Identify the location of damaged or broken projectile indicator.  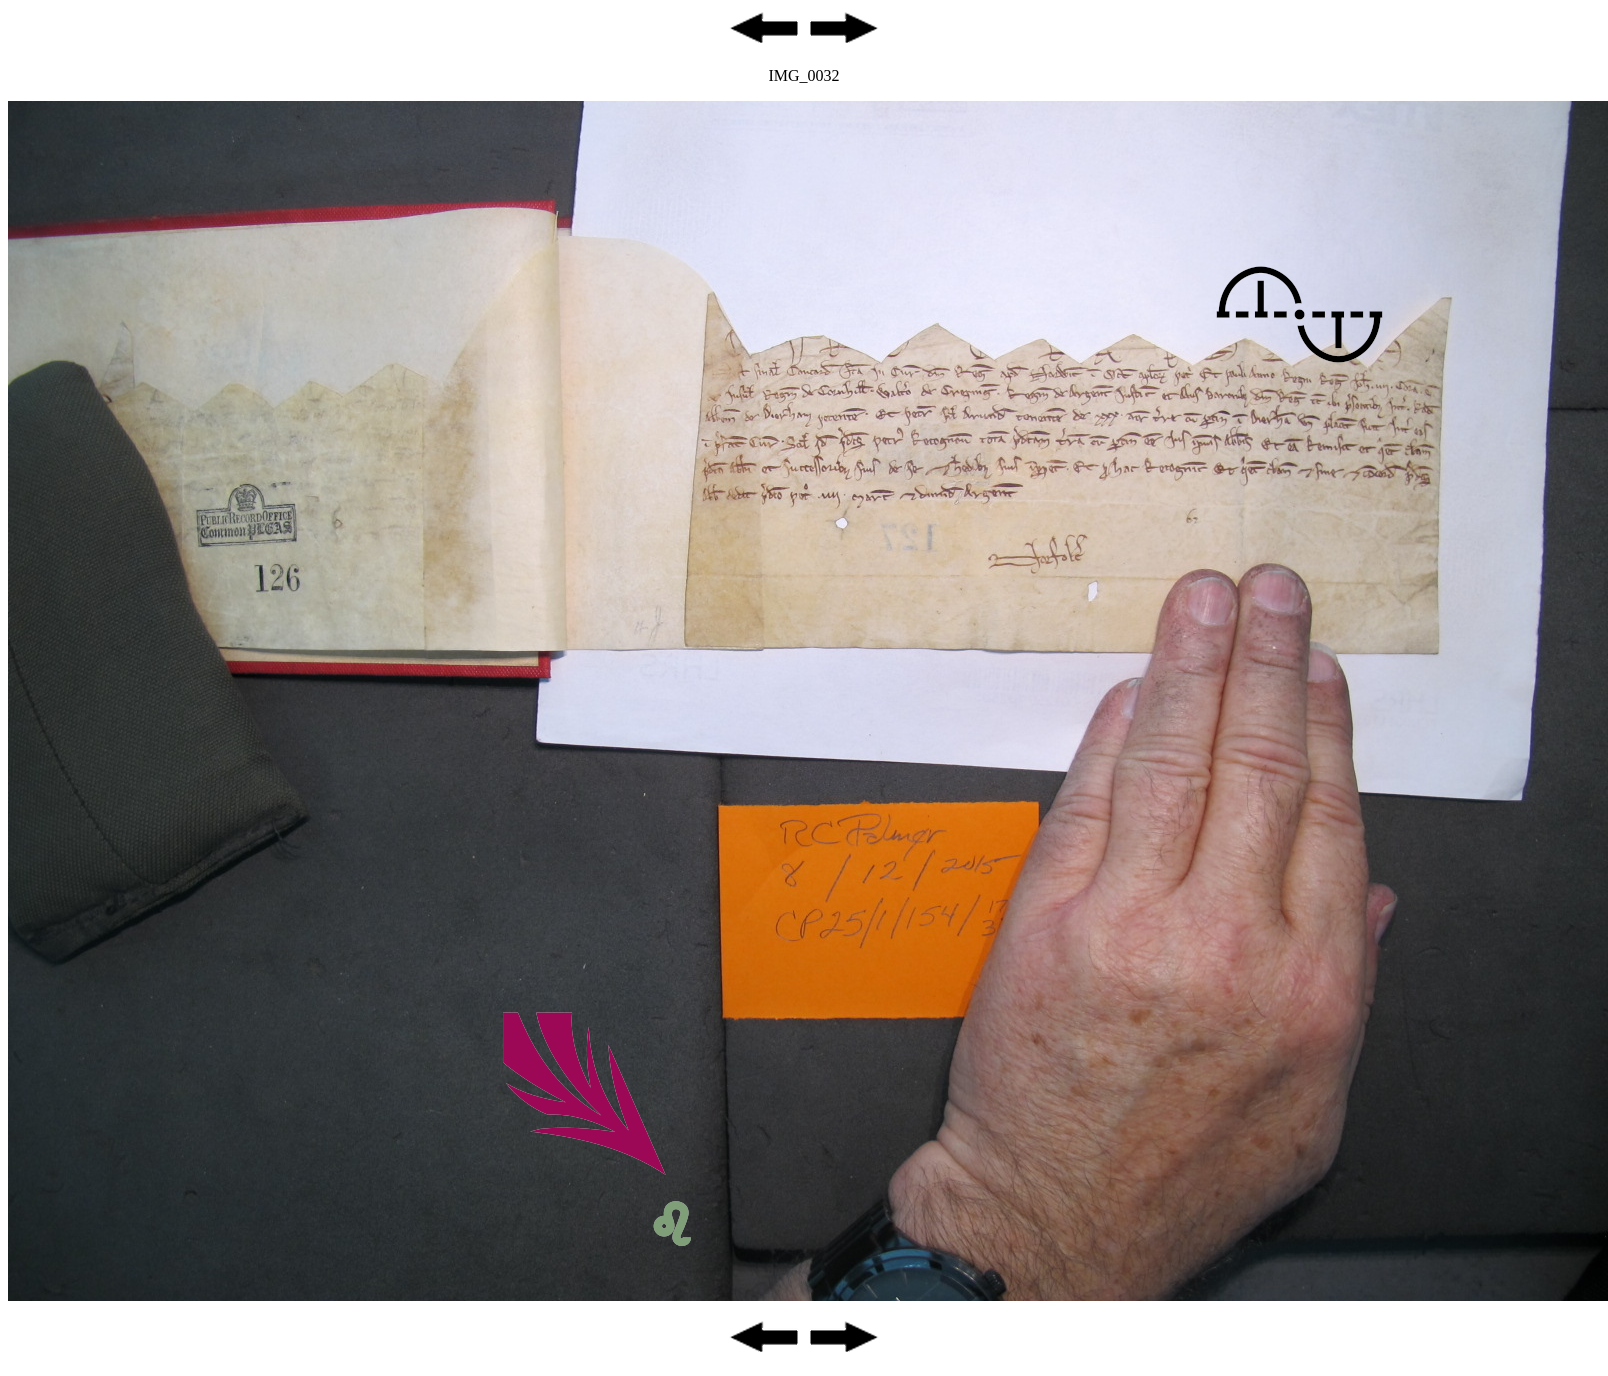
(583, 1092).